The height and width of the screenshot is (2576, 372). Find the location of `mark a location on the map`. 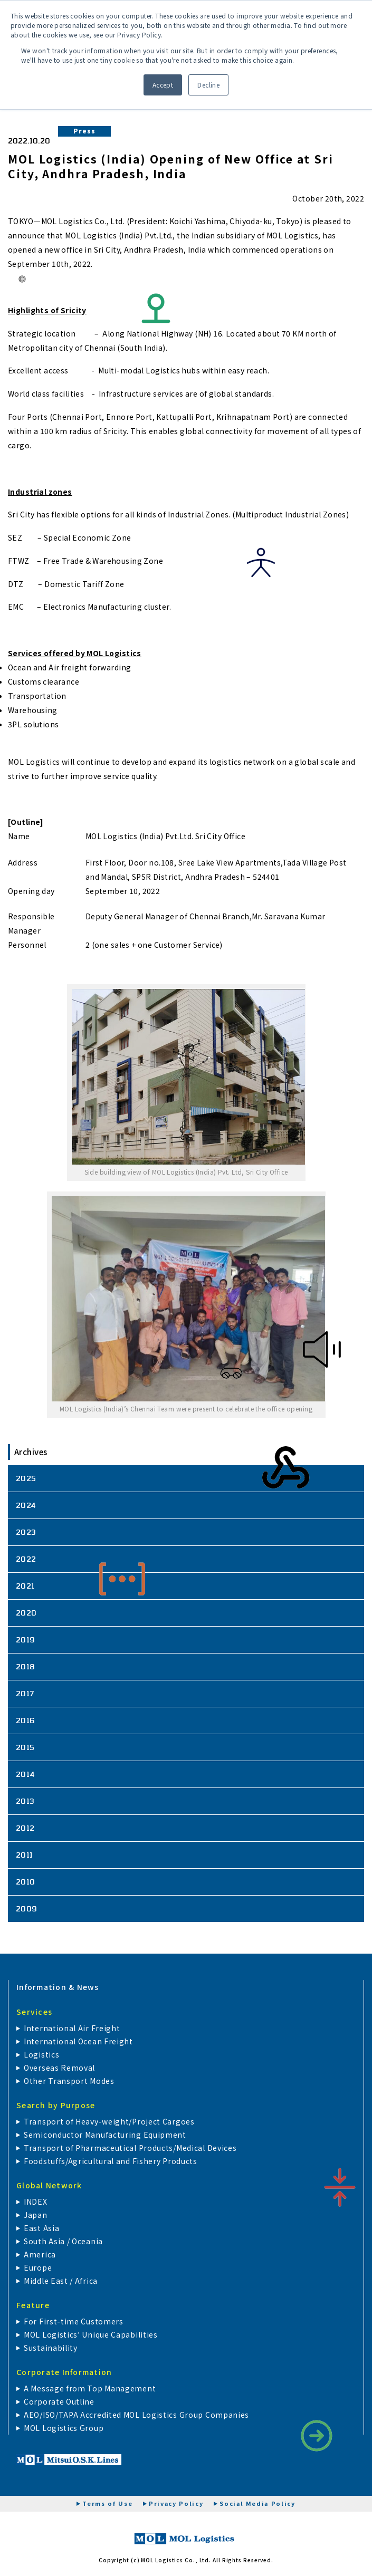

mark a location on the map is located at coordinates (156, 309).